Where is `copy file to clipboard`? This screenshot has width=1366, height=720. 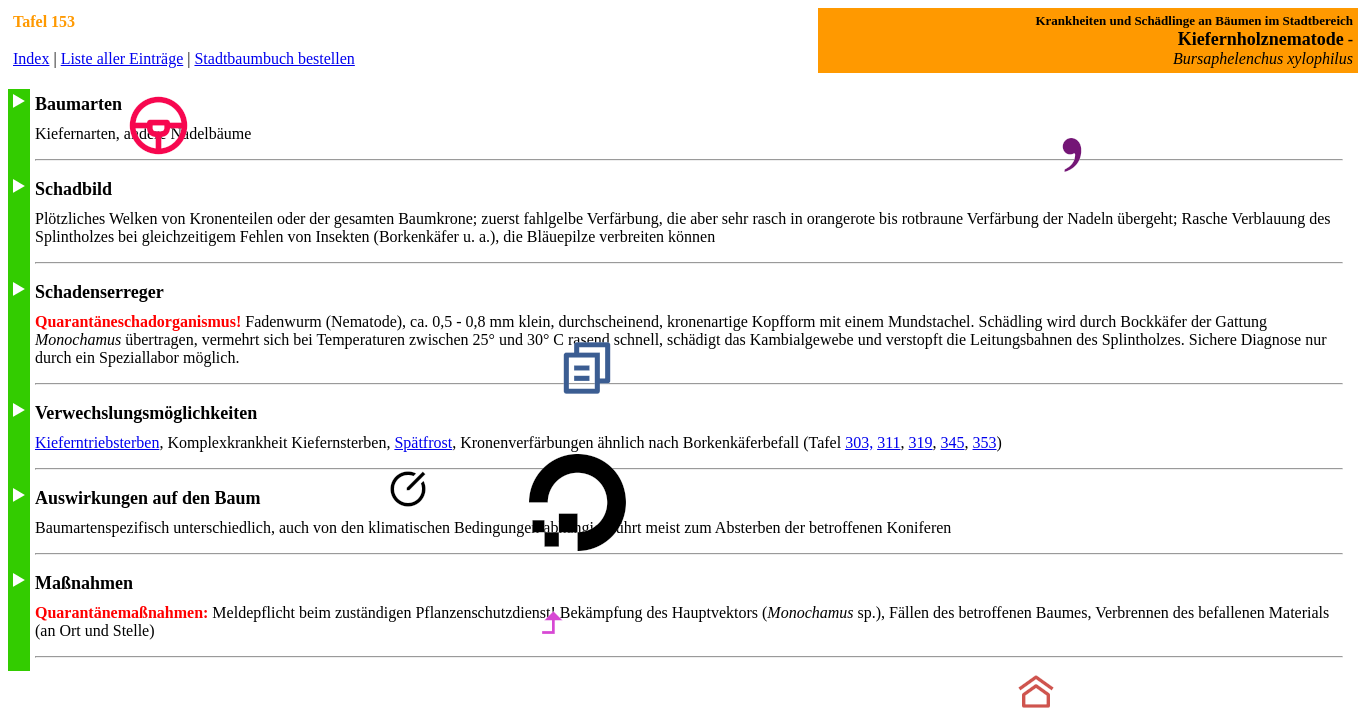
copy file to clipboard is located at coordinates (587, 368).